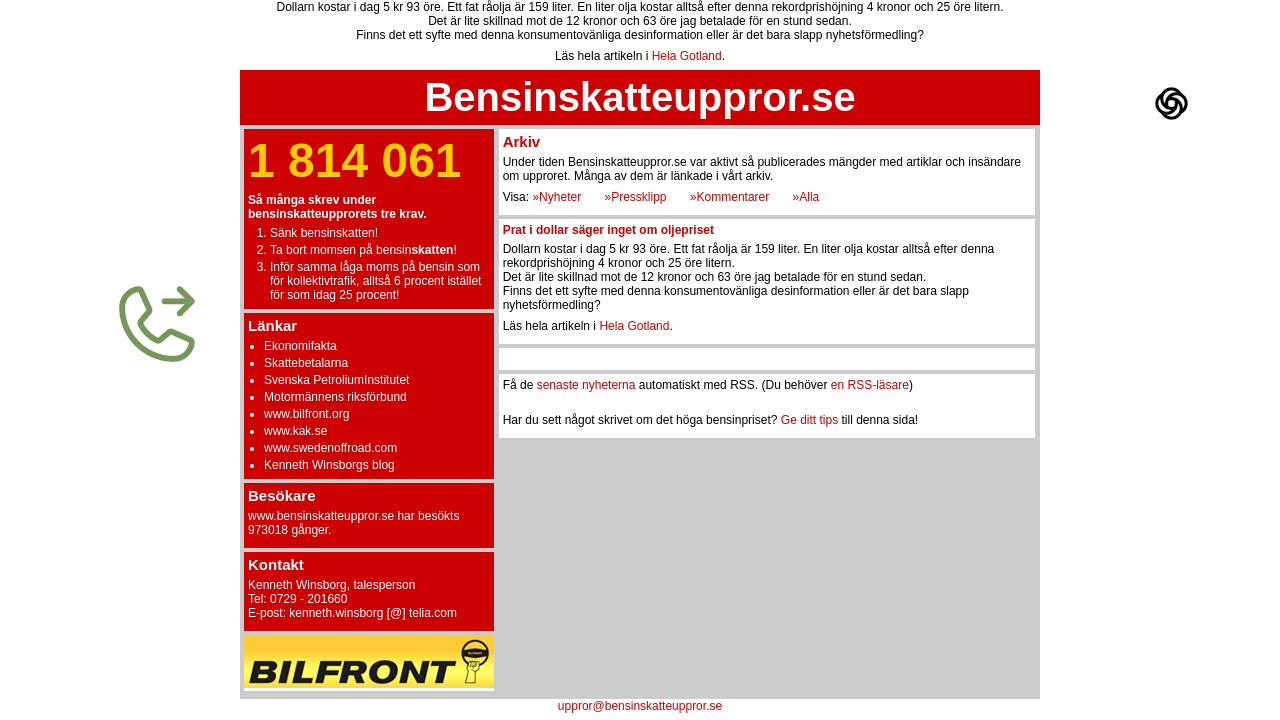  I want to click on open loom video recording app, so click(1171, 103).